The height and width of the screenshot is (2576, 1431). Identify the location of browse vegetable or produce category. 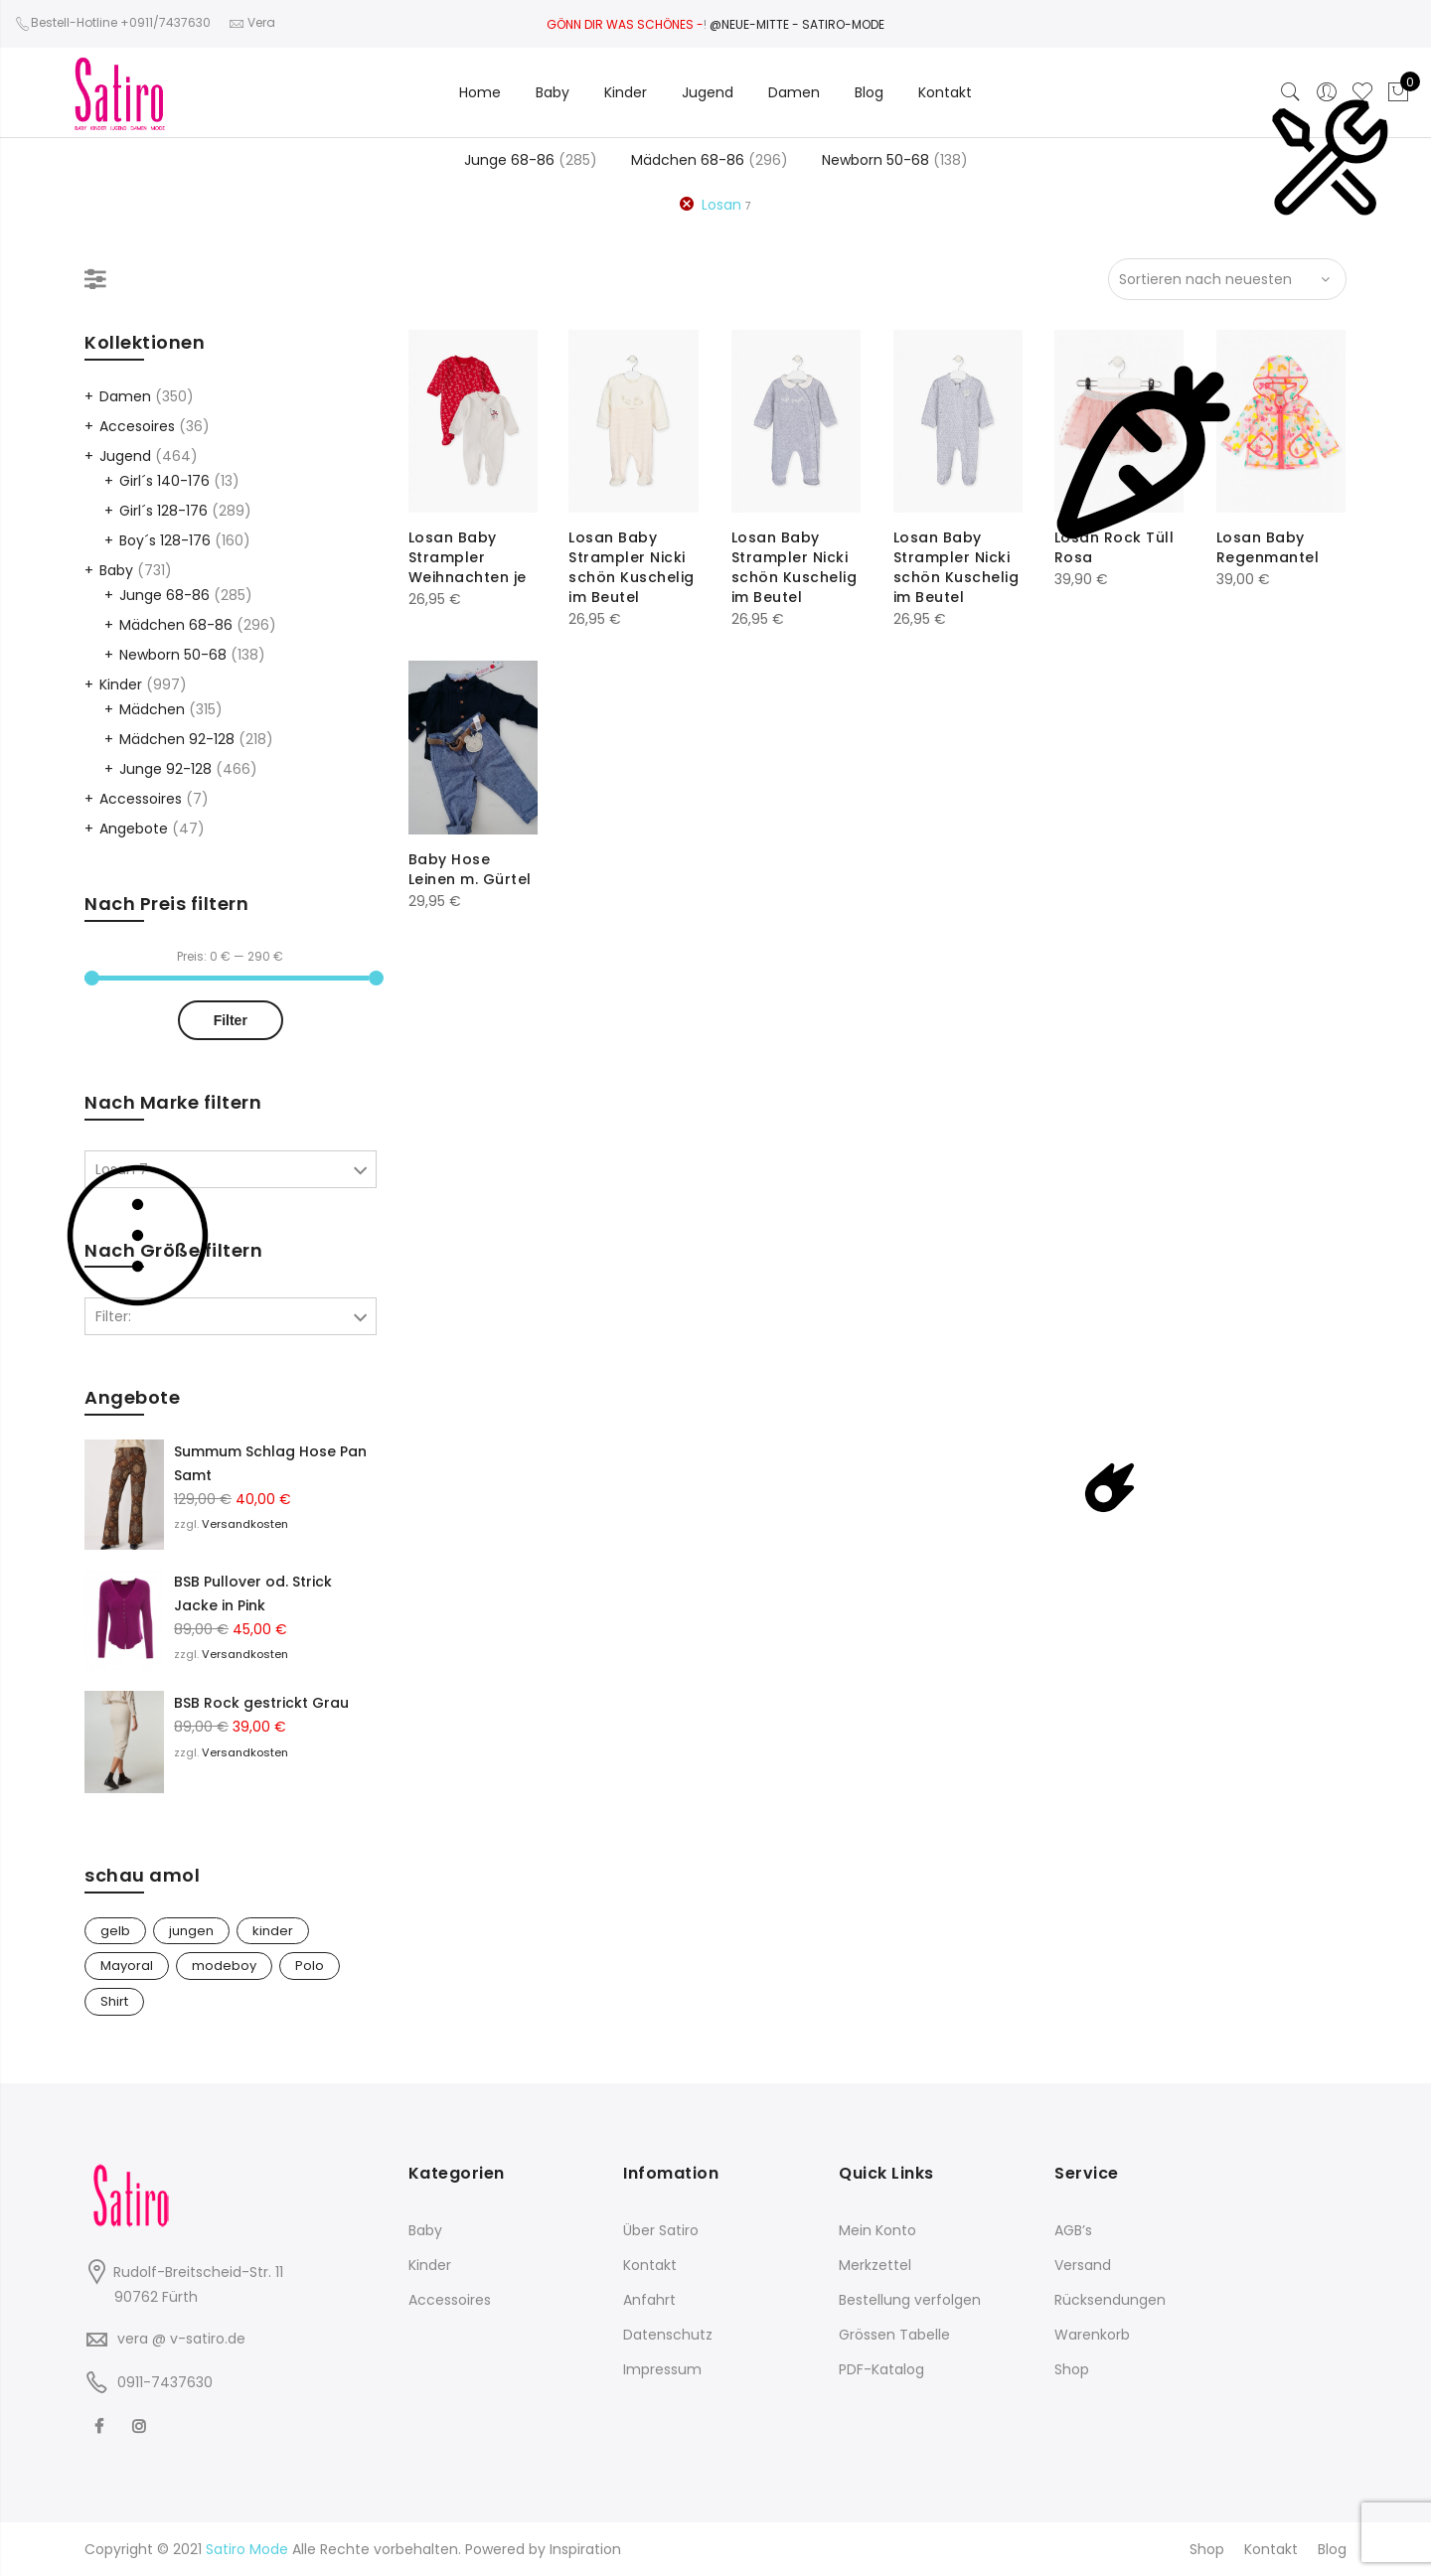
(1140, 455).